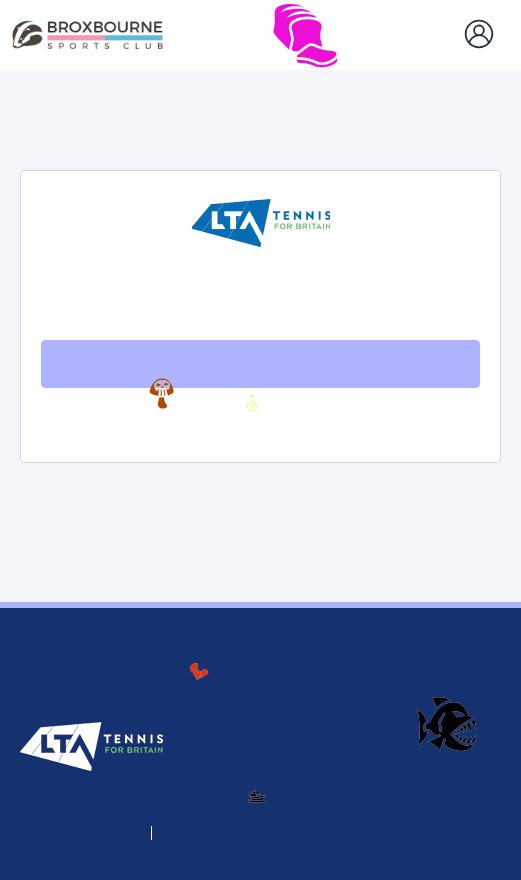 The height and width of the screenshot is (880, 521). What do you see at coordinates (257, 793) in the screenshot?
I see `select speedboat or watercraft vehicle` at bounding box center [257, 793].